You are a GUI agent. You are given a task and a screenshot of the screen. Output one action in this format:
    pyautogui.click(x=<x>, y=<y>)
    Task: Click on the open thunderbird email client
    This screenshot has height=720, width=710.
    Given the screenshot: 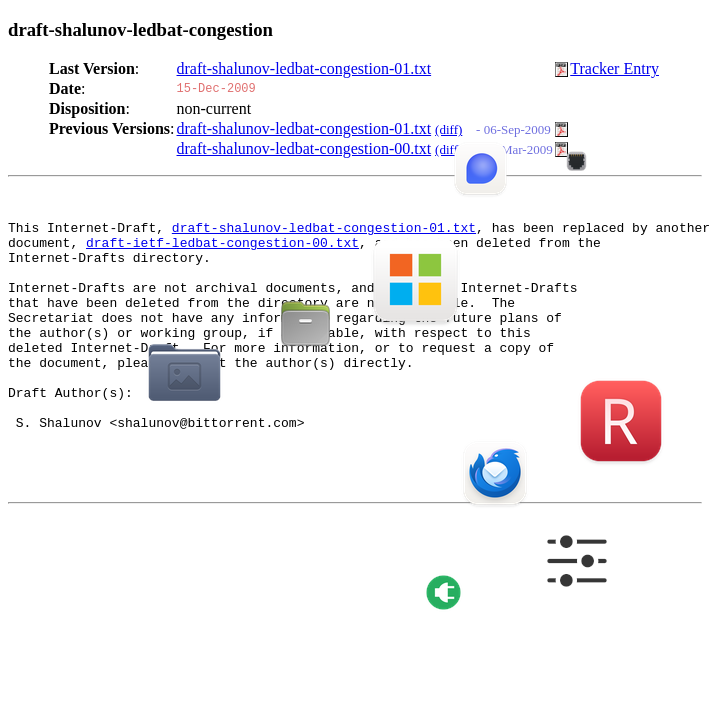 What is the action you would take?
    pyautogui.click(x=495, y=473)
    